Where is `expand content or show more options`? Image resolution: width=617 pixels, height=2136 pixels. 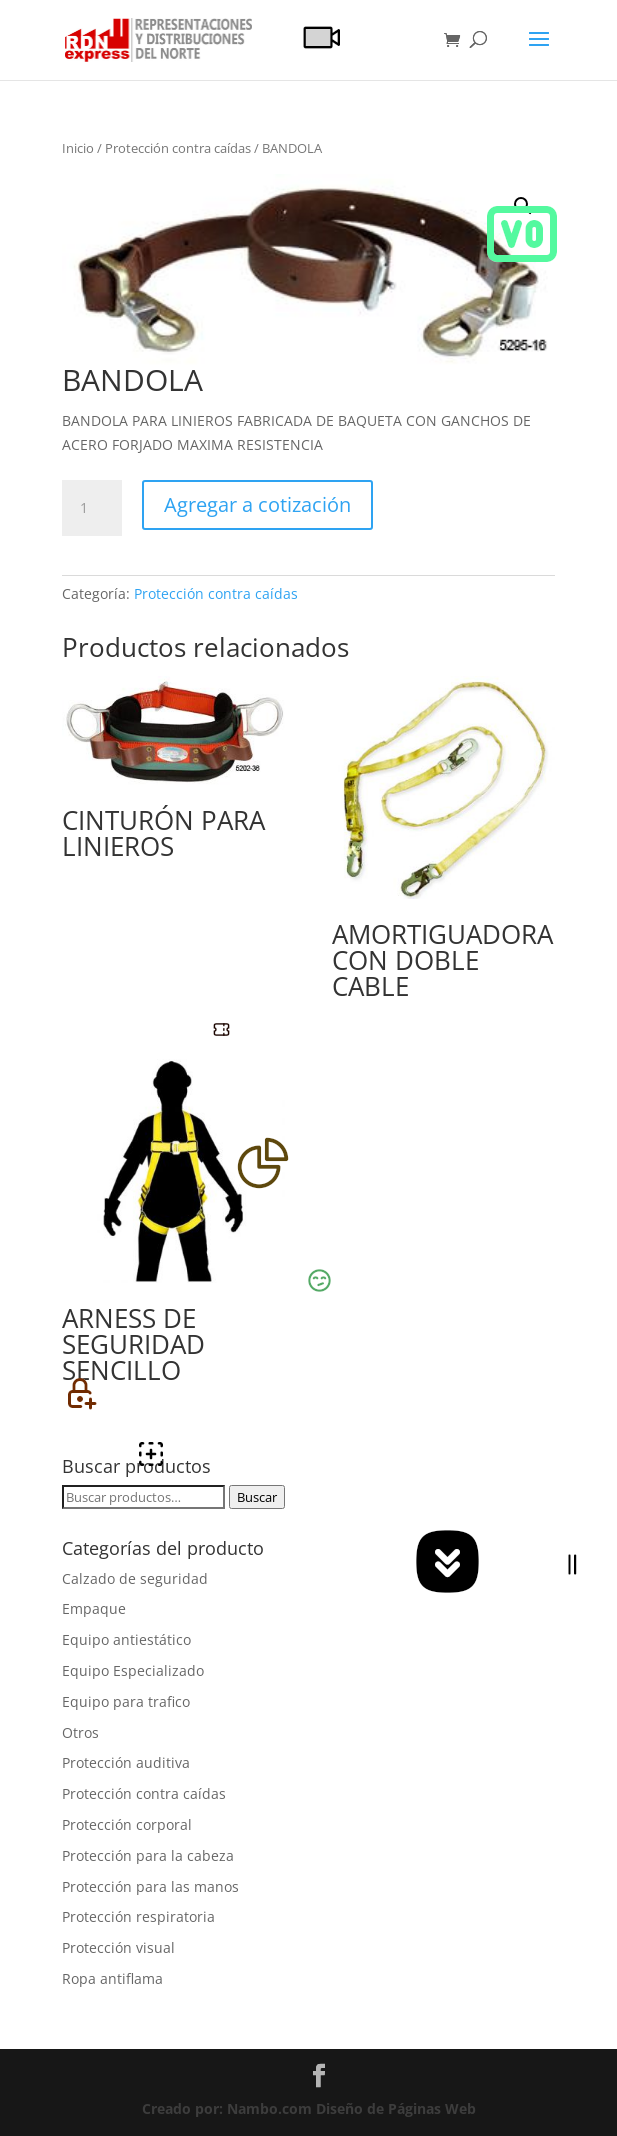
expand content or show more options is located at coordinates (447, 1561).